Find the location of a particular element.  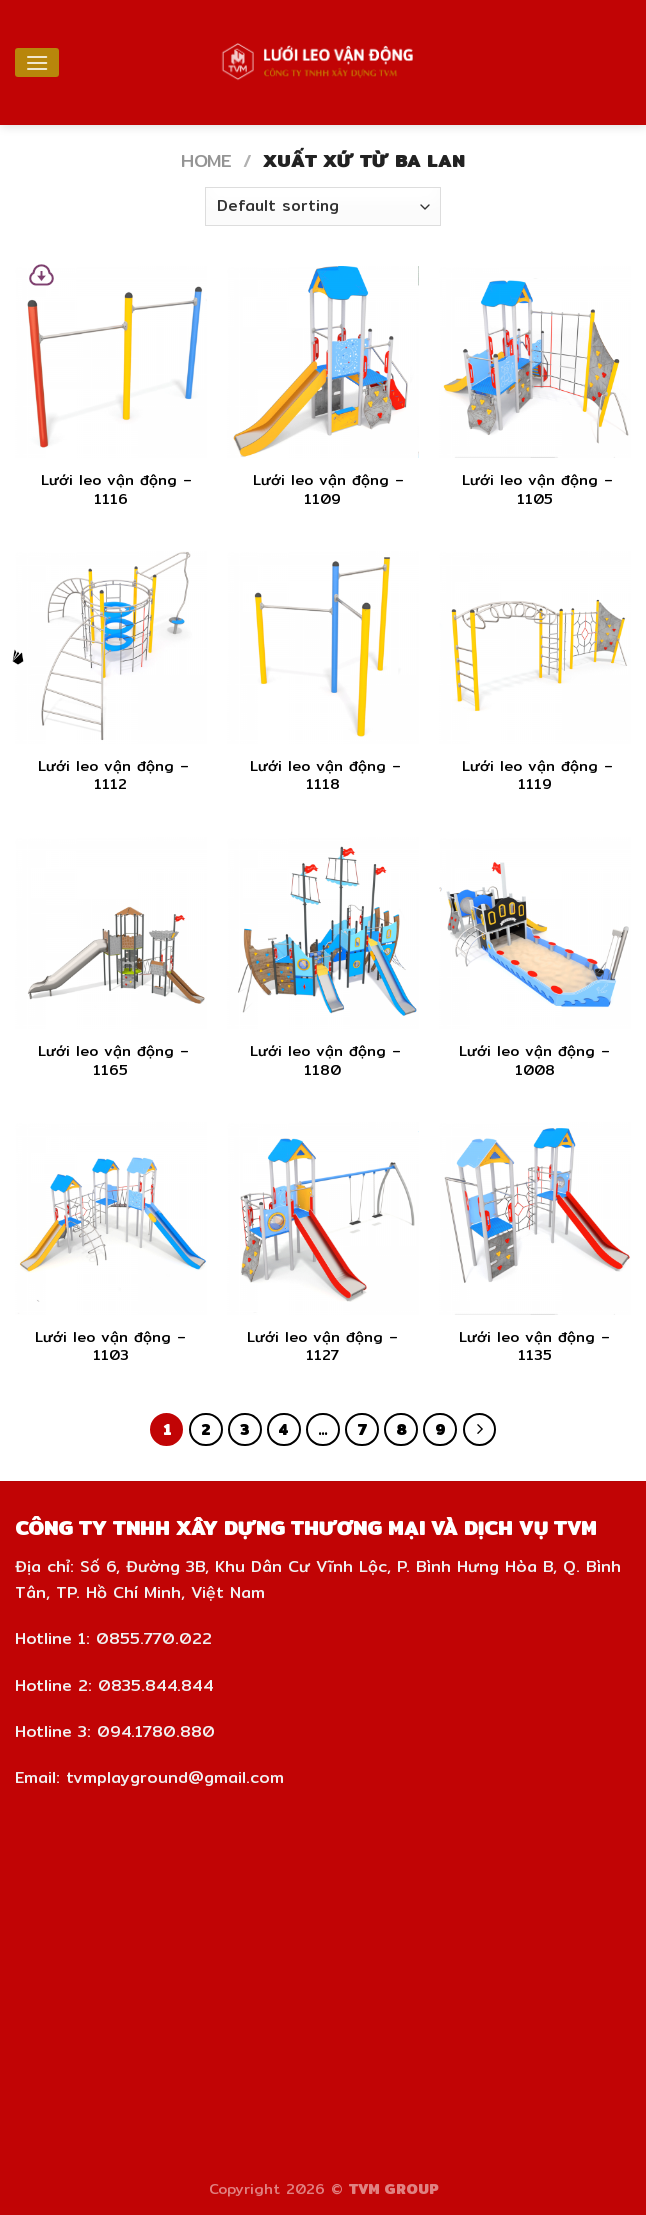

Firebase platform logo is located at coordinates (18, 657).